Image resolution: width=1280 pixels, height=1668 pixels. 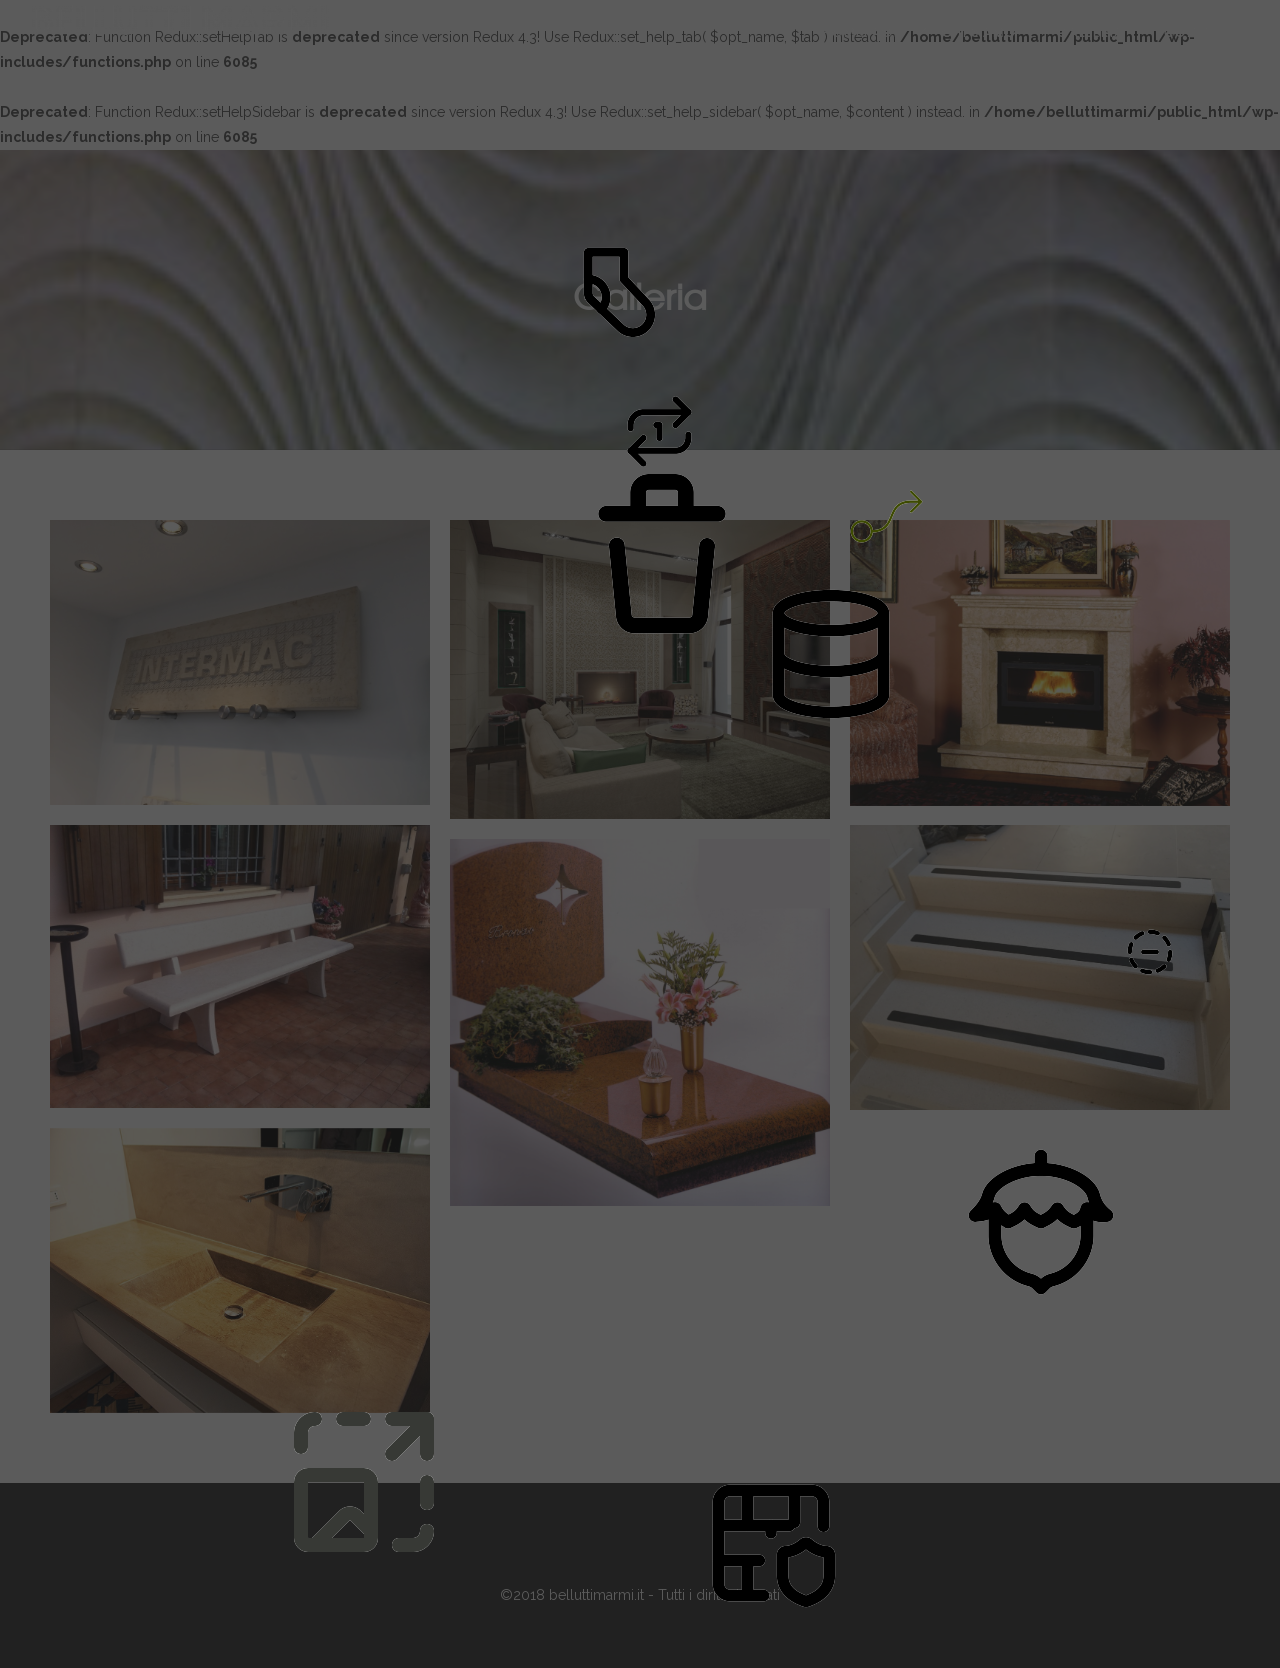 What do you see at coordinates (662, 559) in the screenshot?
I see `delete this item` at bounding box center [662, 559].